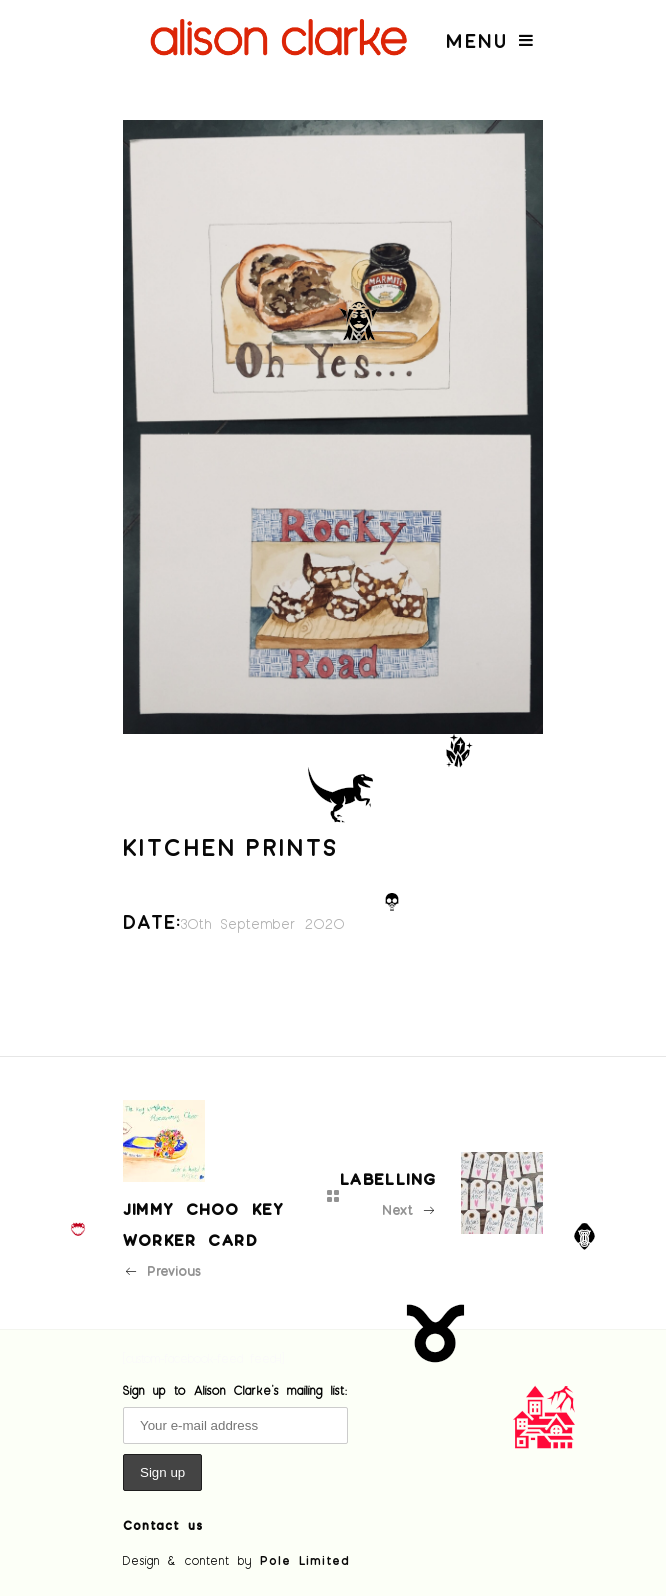  I want to click on select mandrill character or avatar, so click(584, 1236).